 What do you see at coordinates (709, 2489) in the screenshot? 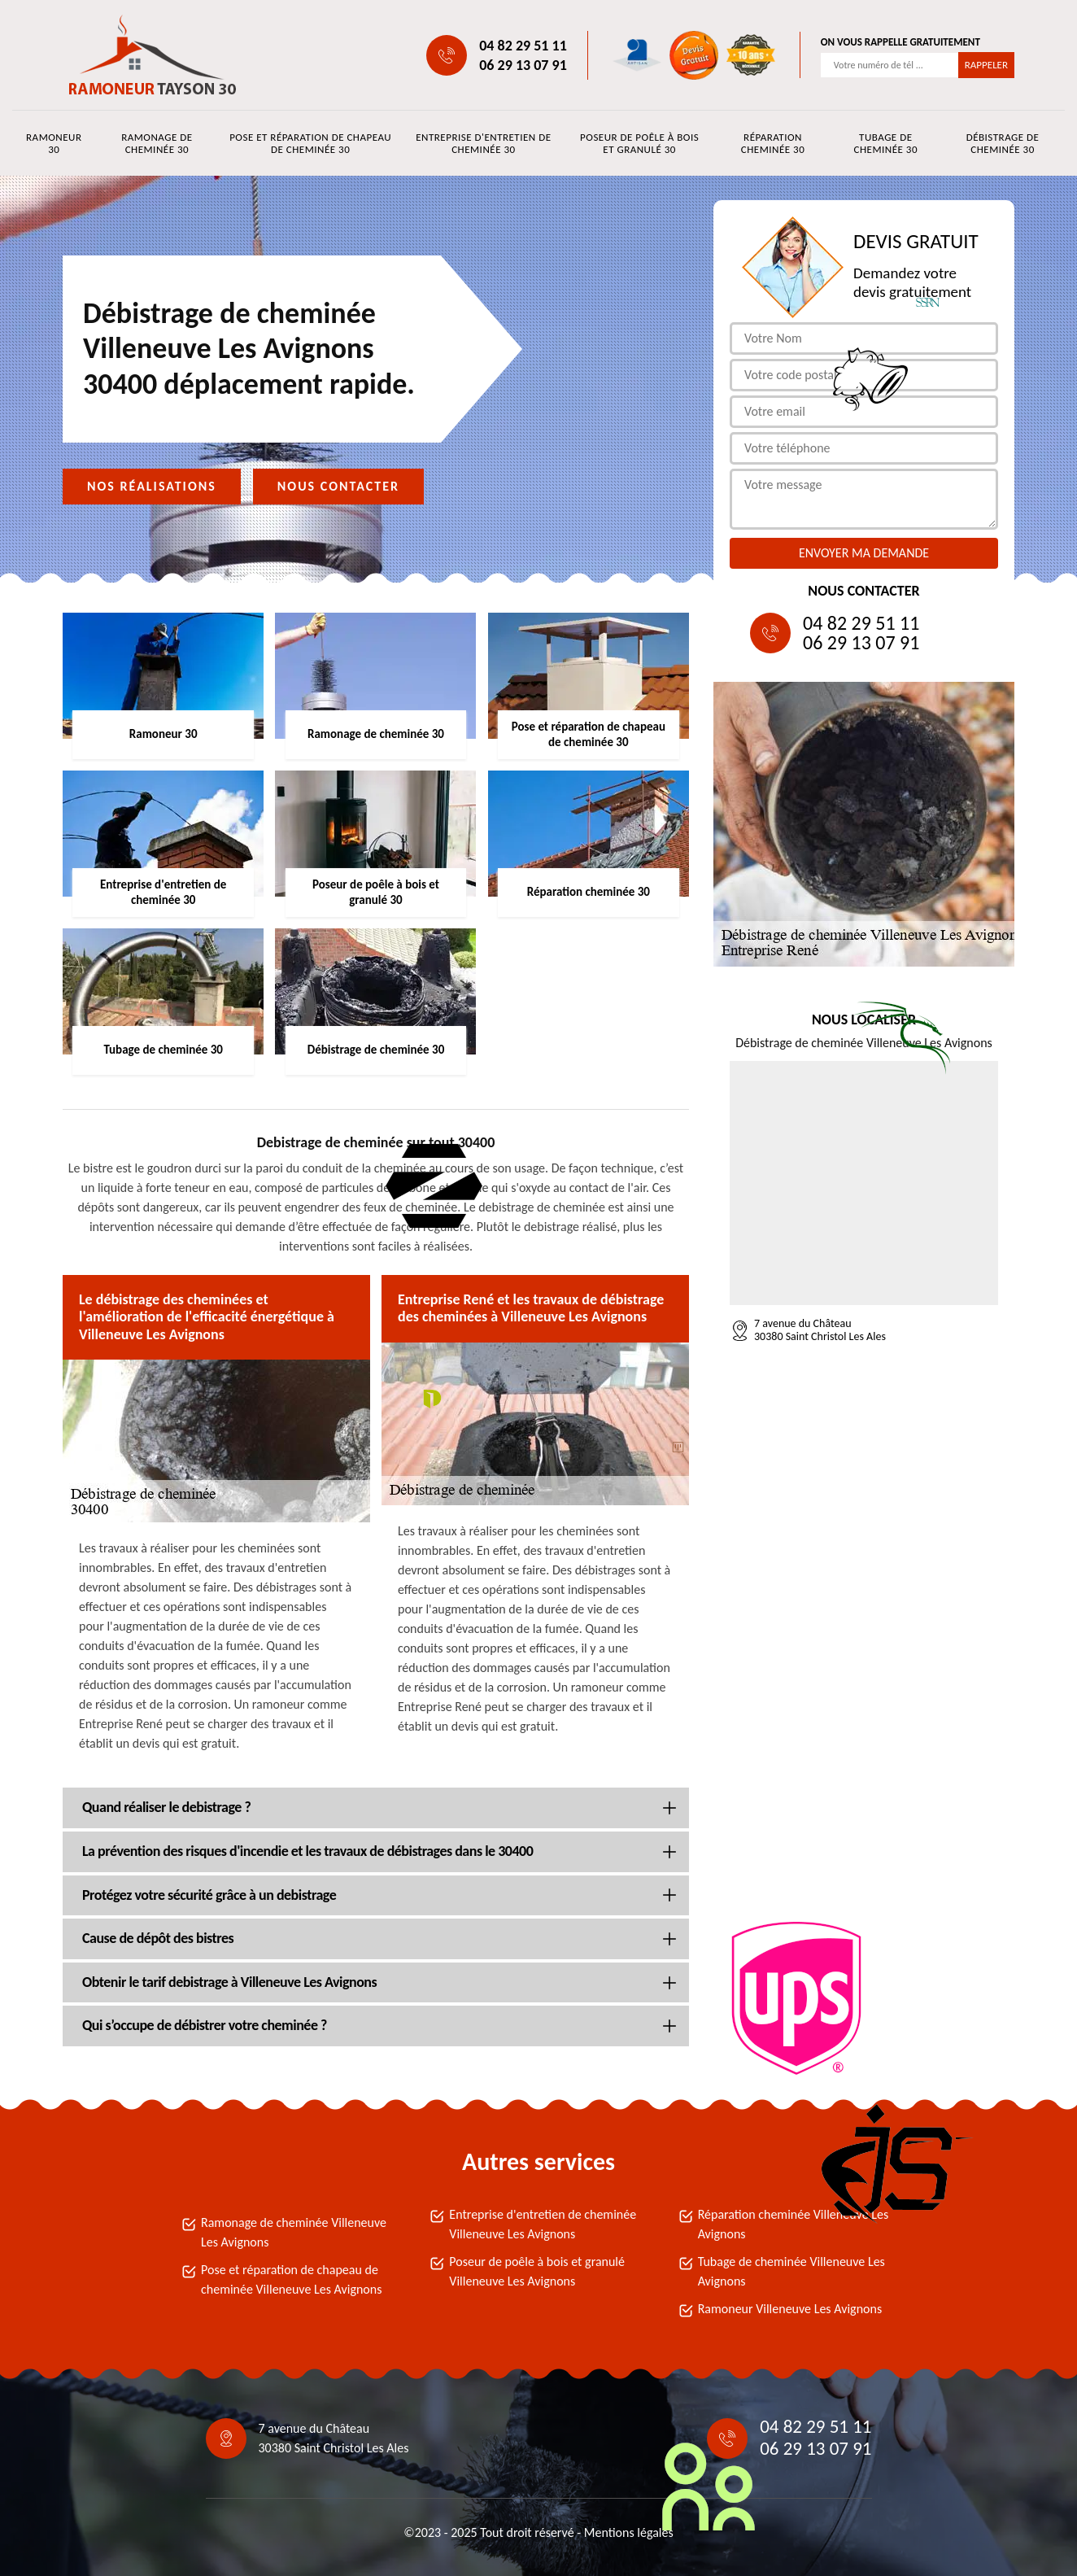
I see `view family or parent account settings` at bounding box center [709, 2489].